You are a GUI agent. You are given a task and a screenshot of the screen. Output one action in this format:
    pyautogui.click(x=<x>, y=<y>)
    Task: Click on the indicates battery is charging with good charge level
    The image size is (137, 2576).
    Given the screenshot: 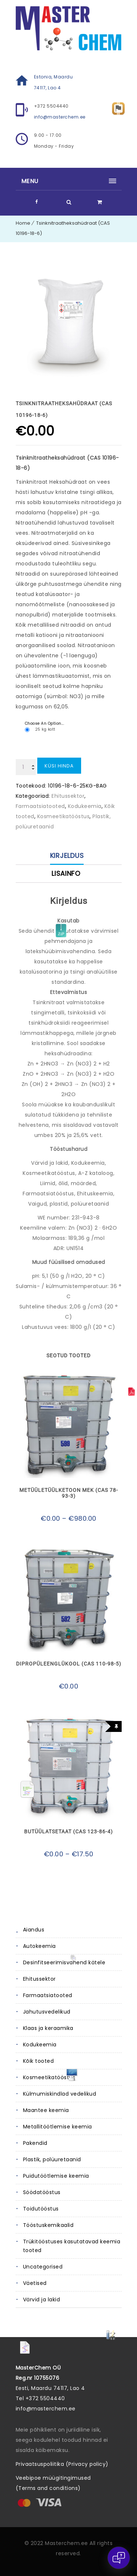 What is the action you would take?
    pyautogui.click(x=110, y=2335)
    